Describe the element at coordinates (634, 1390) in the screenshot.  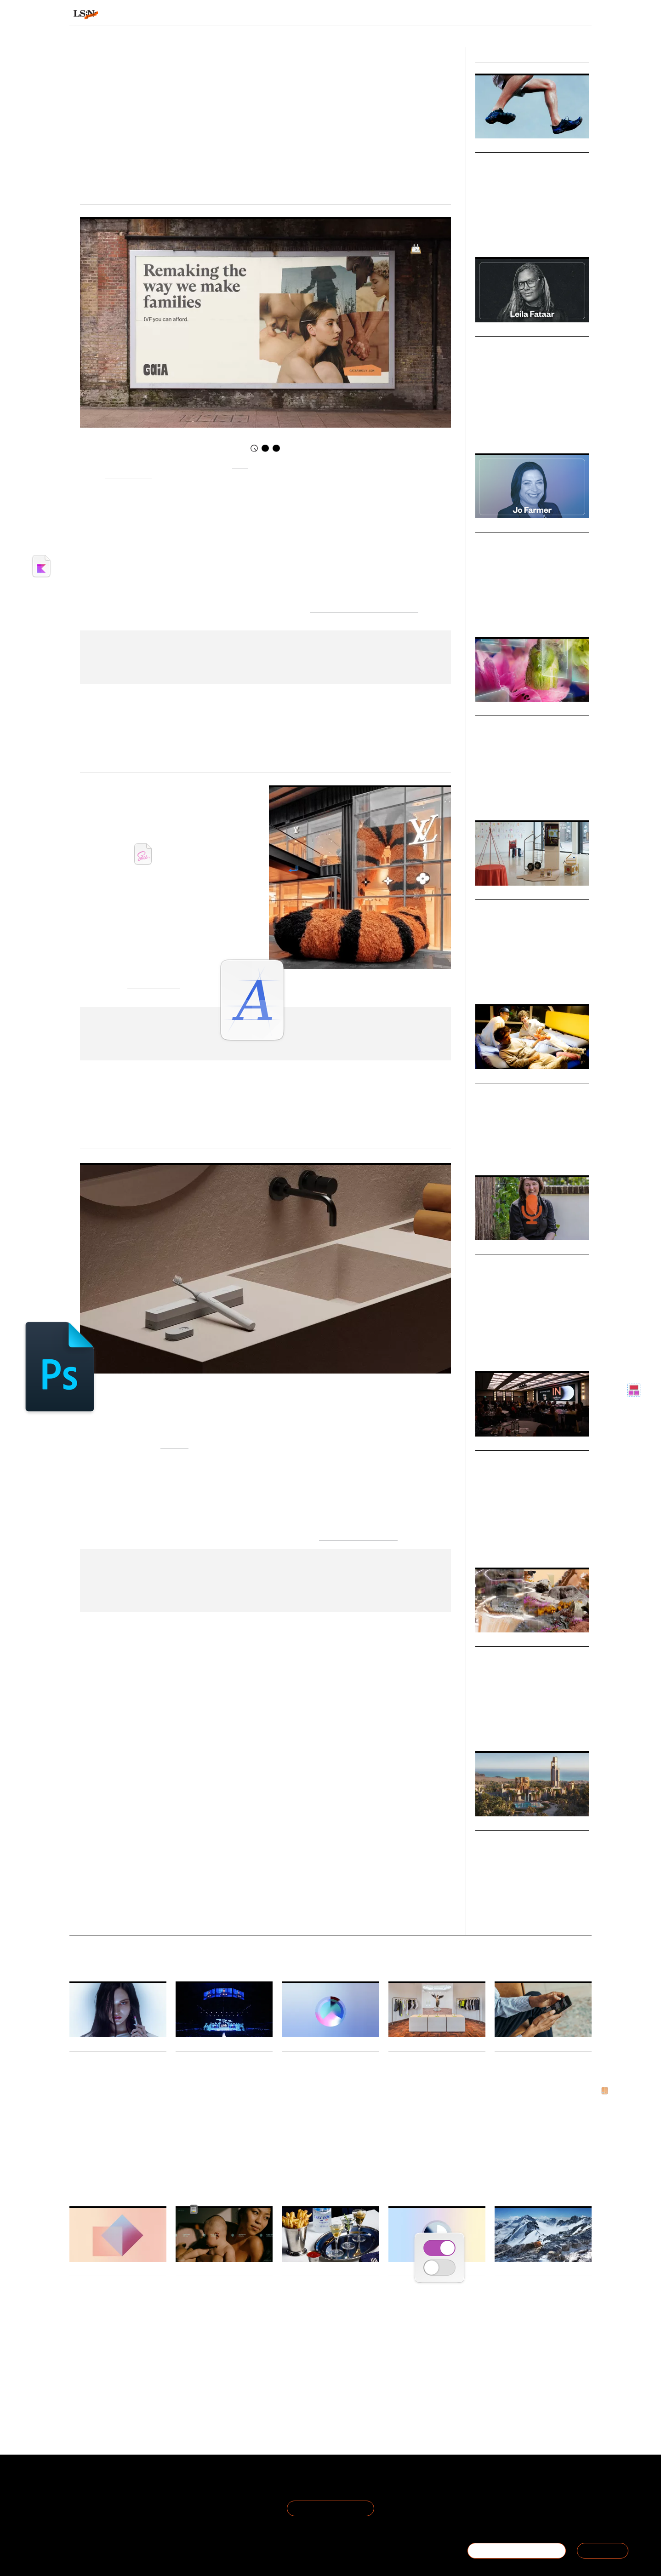
I see `select all items in the current view` at that location.